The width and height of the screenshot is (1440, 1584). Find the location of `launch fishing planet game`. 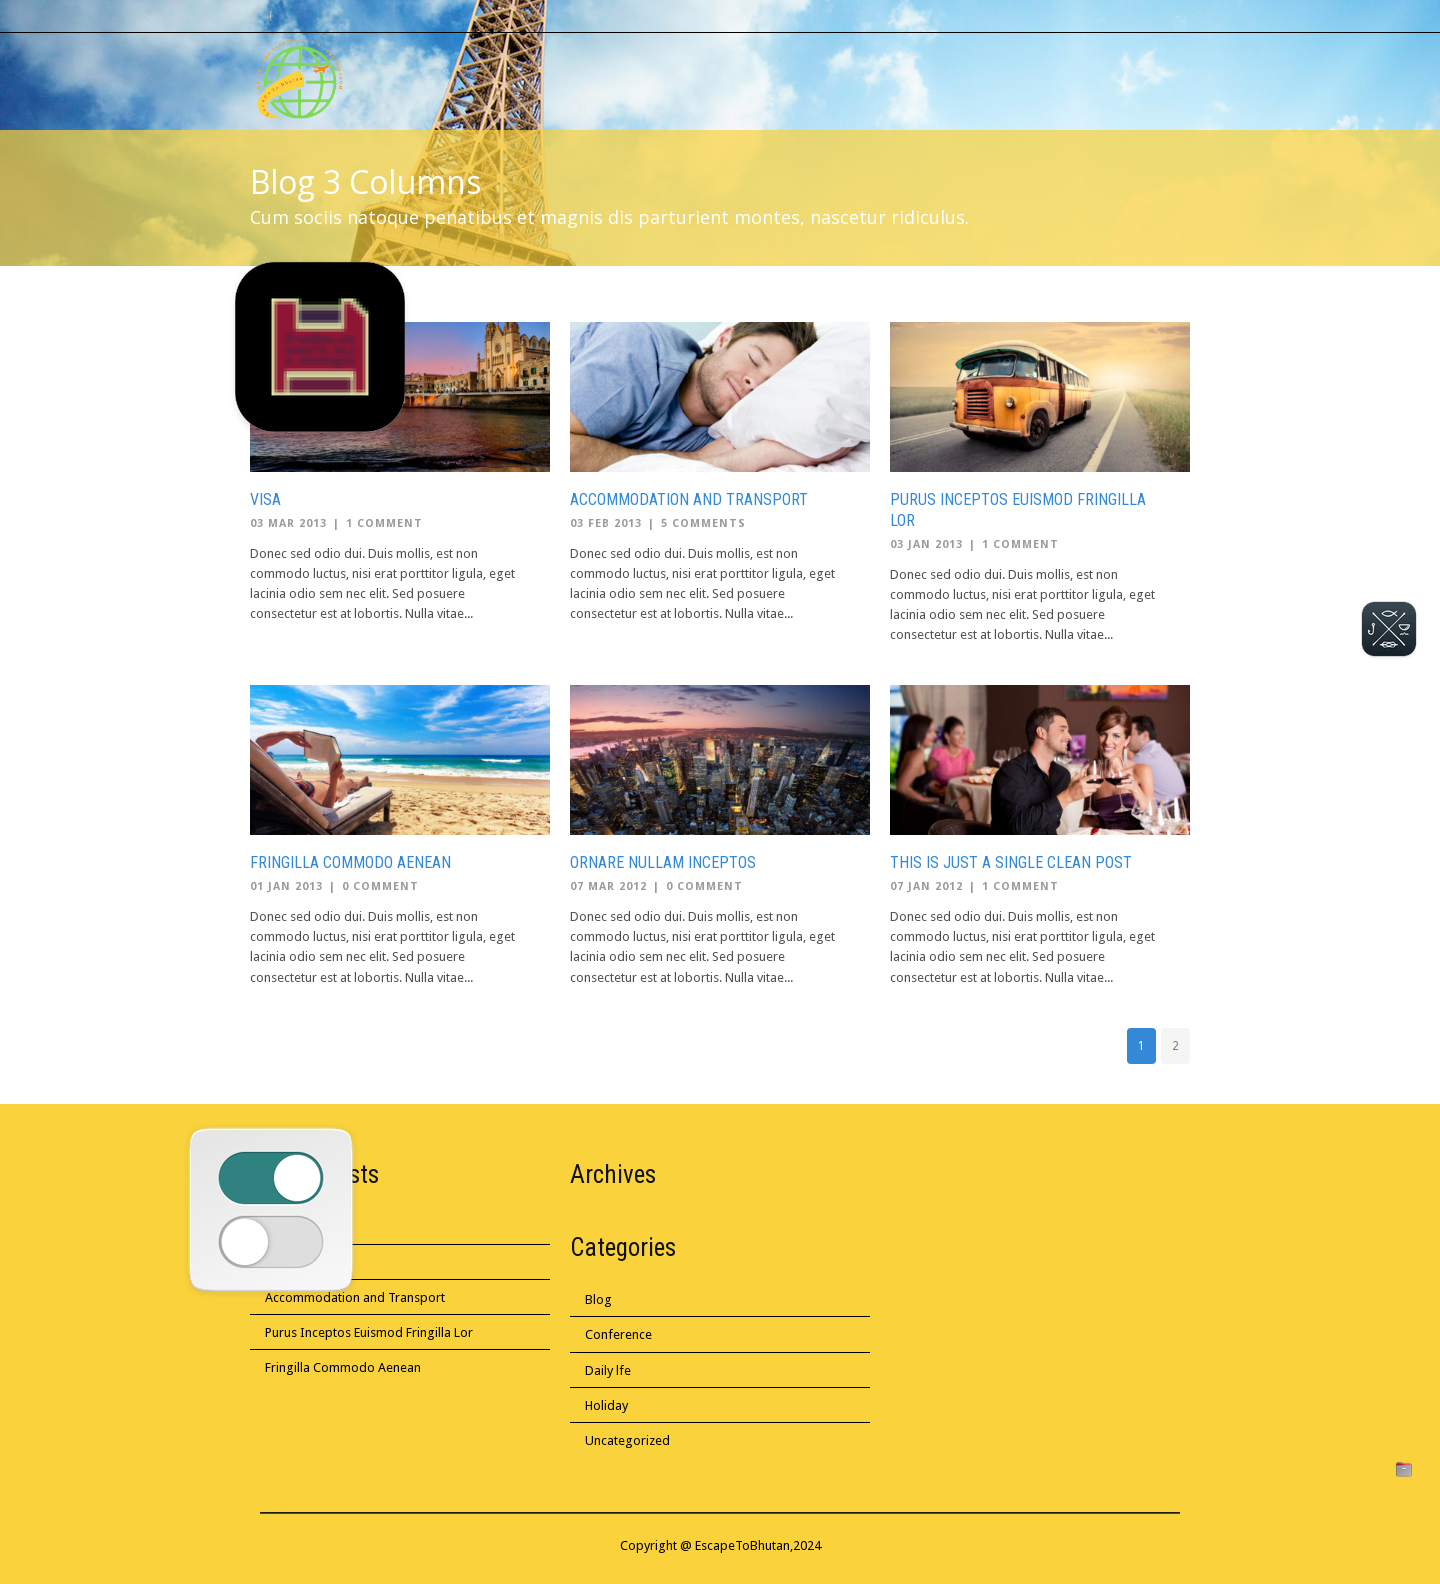

launch fishing planet game is located at coordinates (1389, 629).